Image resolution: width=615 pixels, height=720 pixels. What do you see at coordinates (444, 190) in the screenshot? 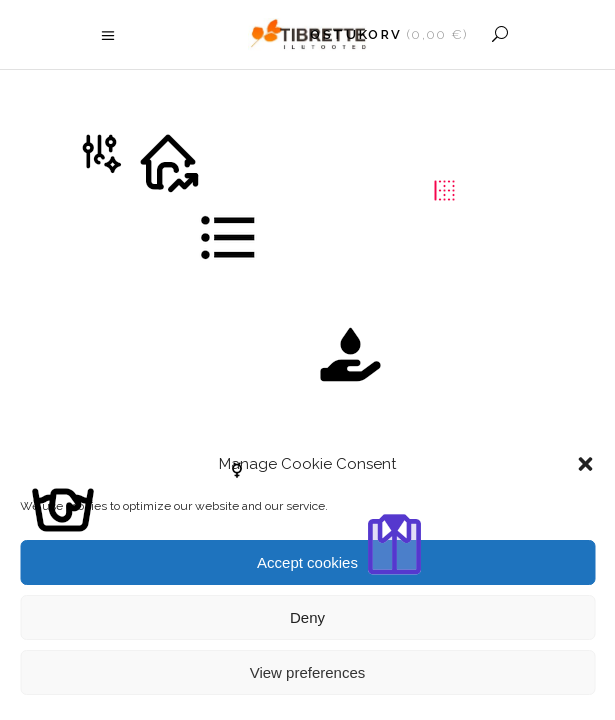
I see `apply left border to selected cells` at bounding box center [444, 190].